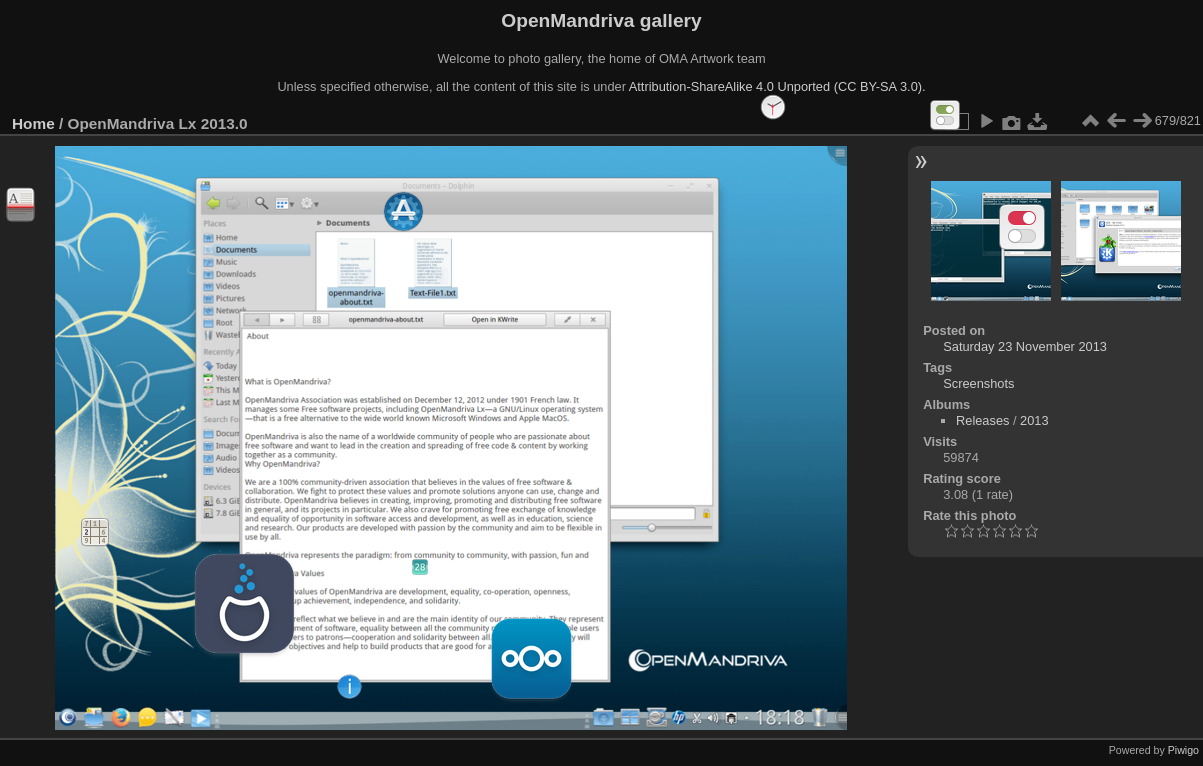 This screenshot has width=1203, height=766. What do you see at coordinates (420, 567) in the screenshot?
I see `open the calendar app` at bounding box center [420, 567].